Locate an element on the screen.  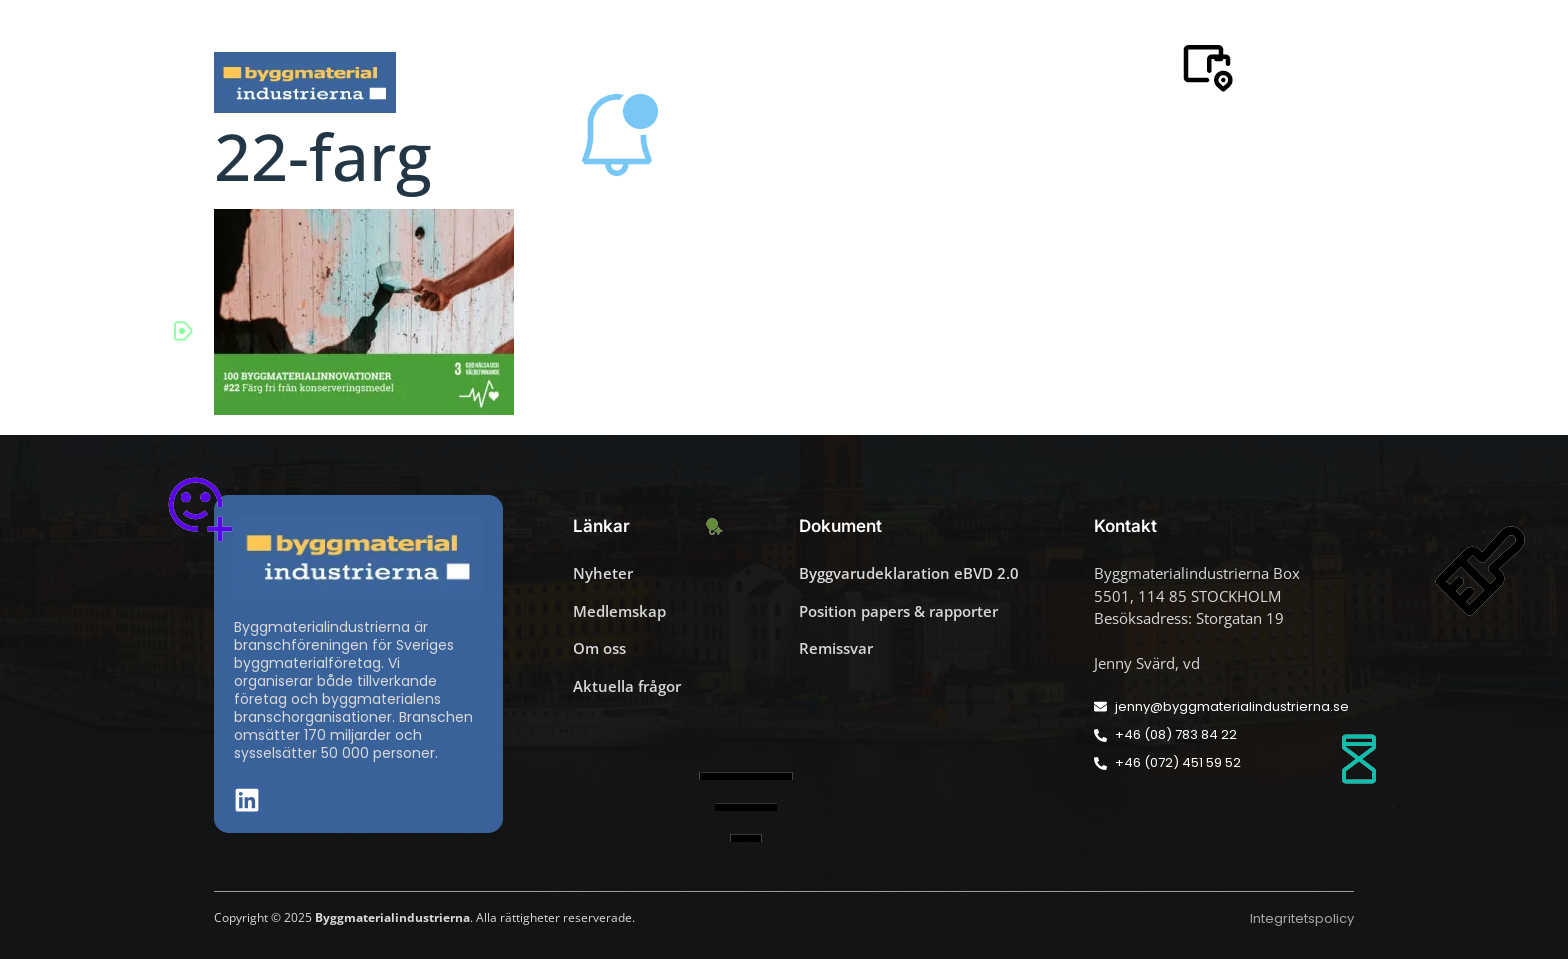
access painting or drawing tools is located at coordinates (1481, 569).